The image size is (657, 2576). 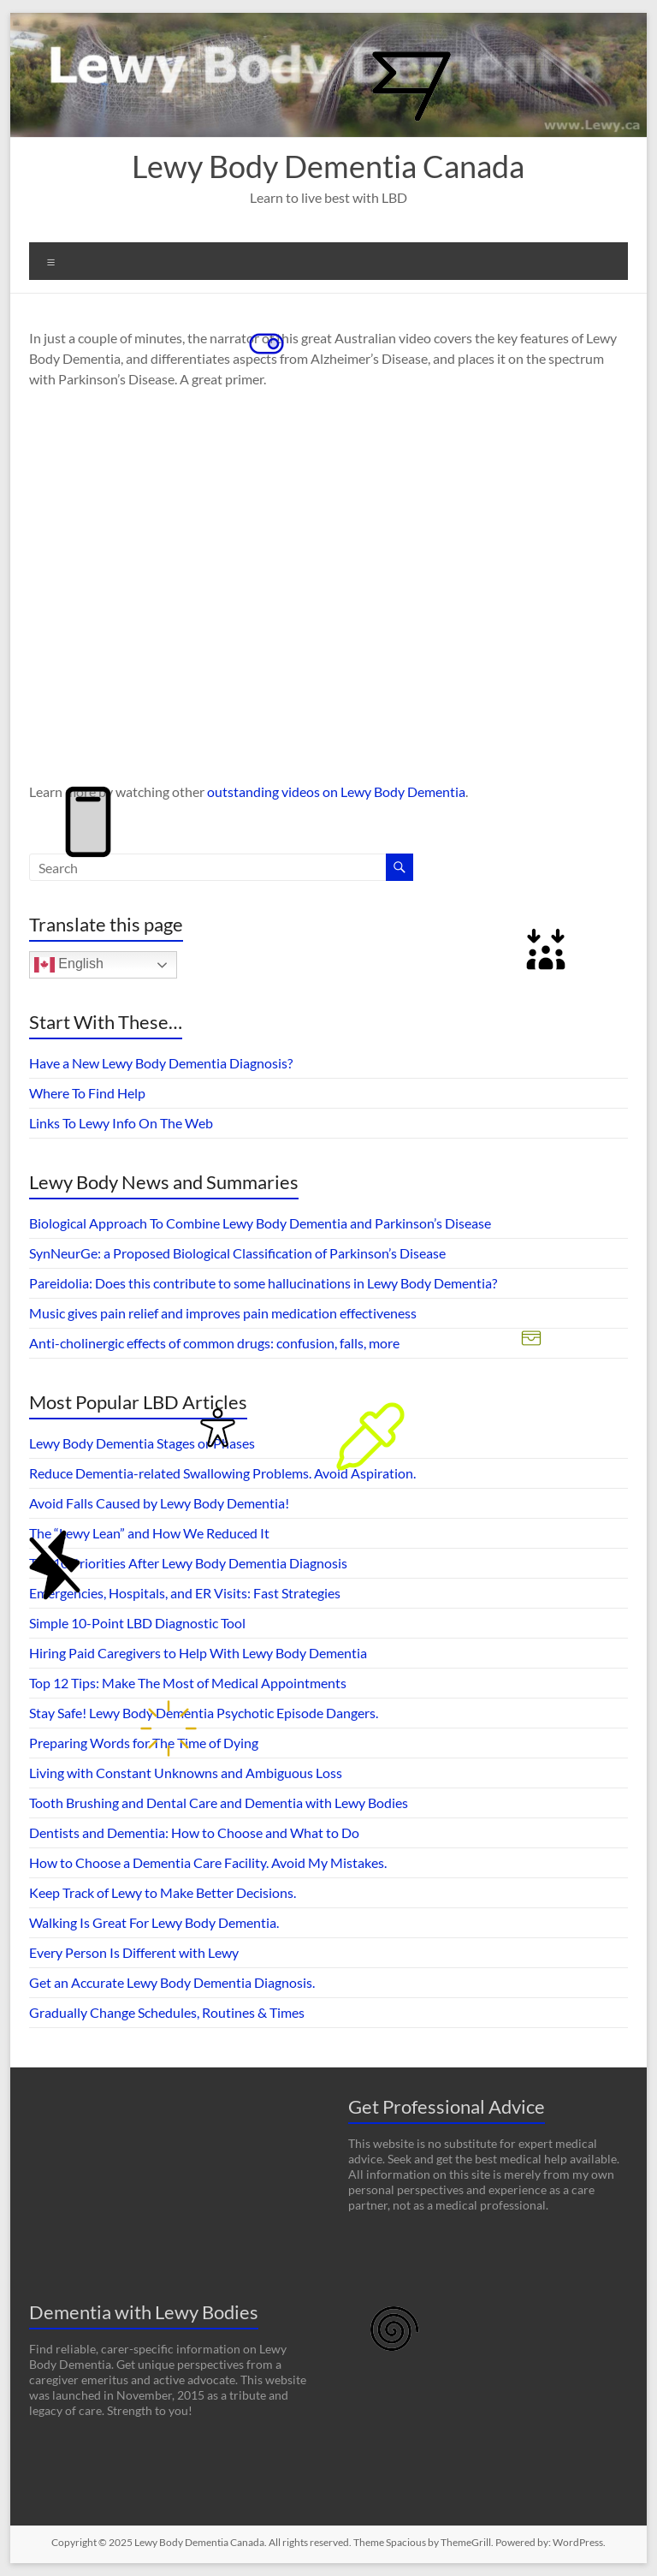 I want to click on toggle switch in the "on" or enabled position, so click(x=266, y=343).